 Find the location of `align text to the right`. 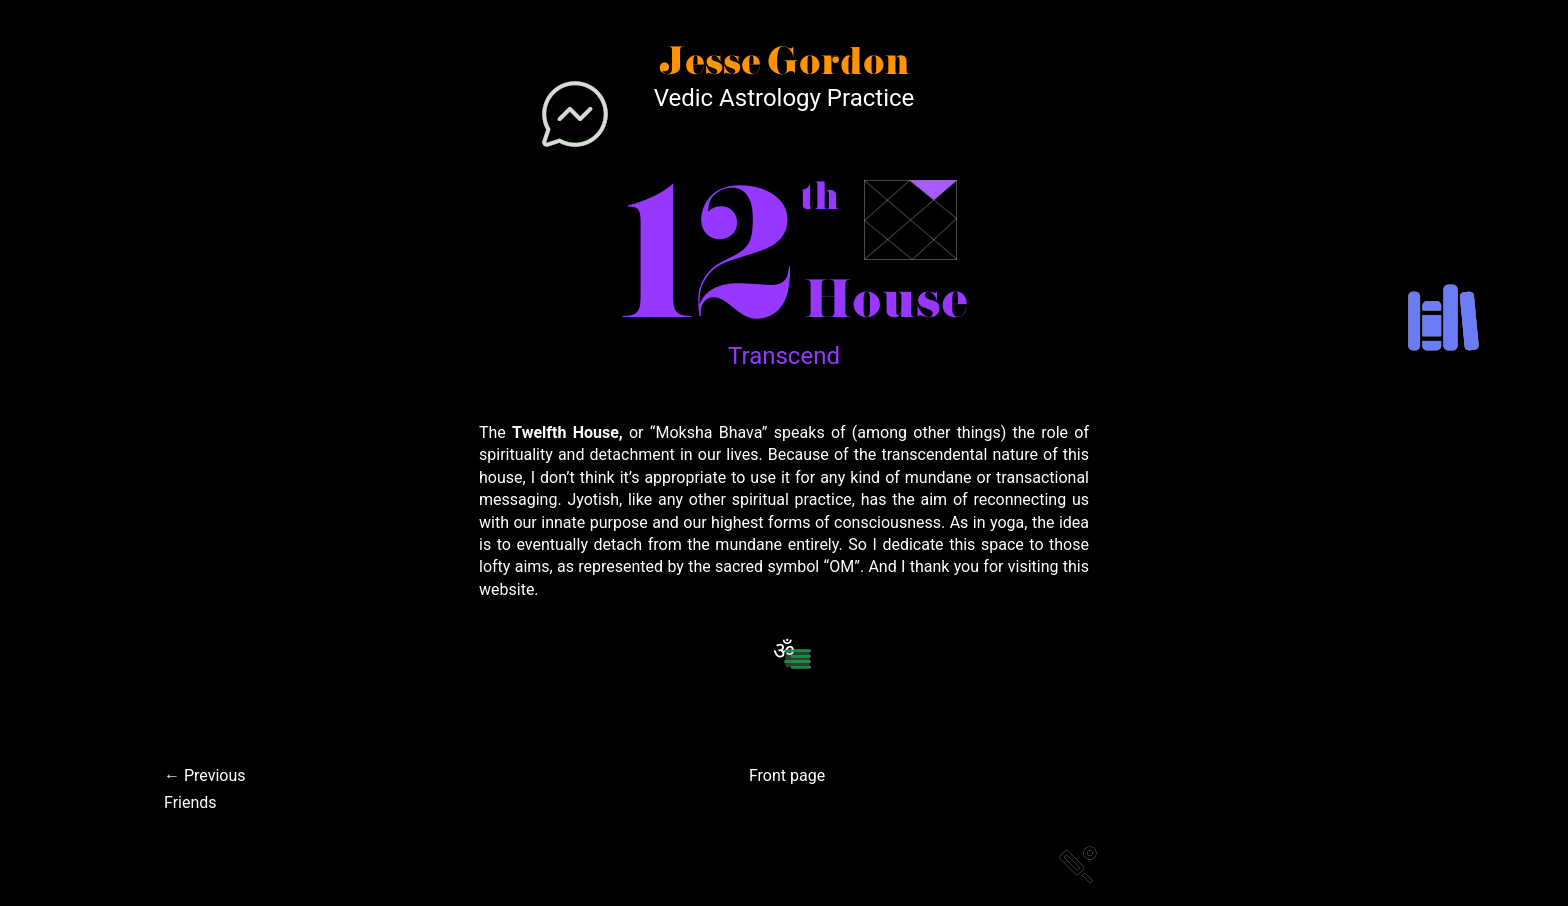

align text to the right is located at coordinates (797, 659).